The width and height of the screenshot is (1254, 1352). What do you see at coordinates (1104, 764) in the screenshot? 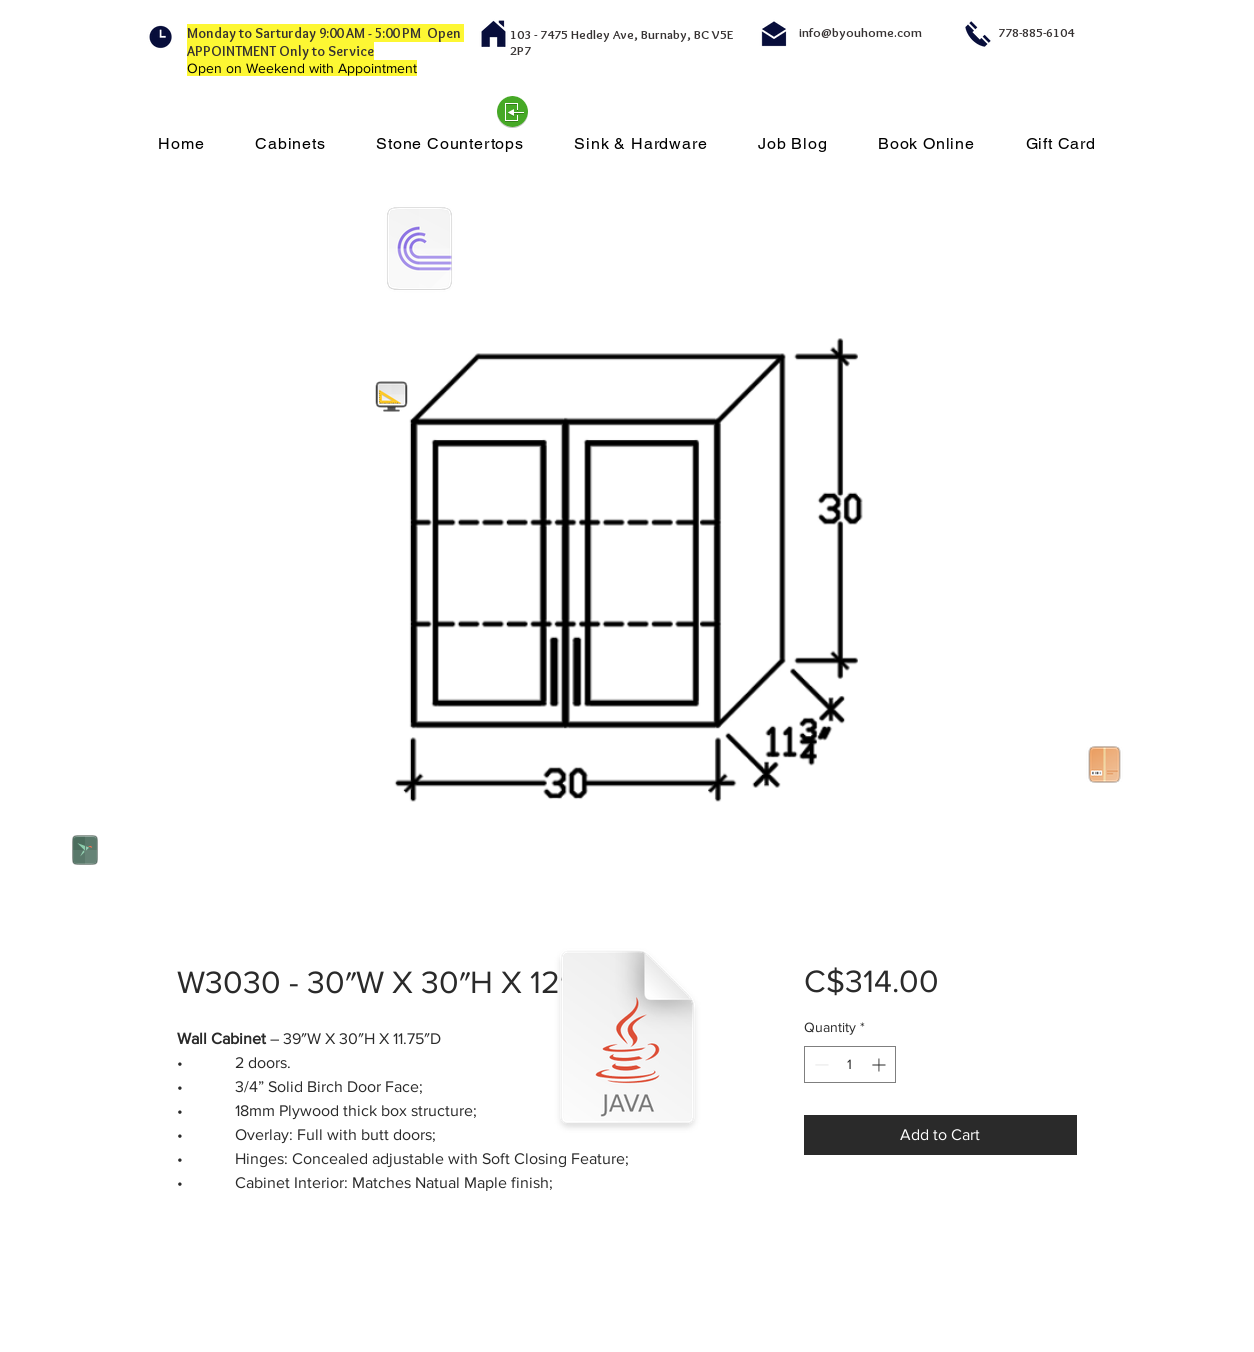
I see `compressed archive file type indicator` at bounding box center [1104, 764].